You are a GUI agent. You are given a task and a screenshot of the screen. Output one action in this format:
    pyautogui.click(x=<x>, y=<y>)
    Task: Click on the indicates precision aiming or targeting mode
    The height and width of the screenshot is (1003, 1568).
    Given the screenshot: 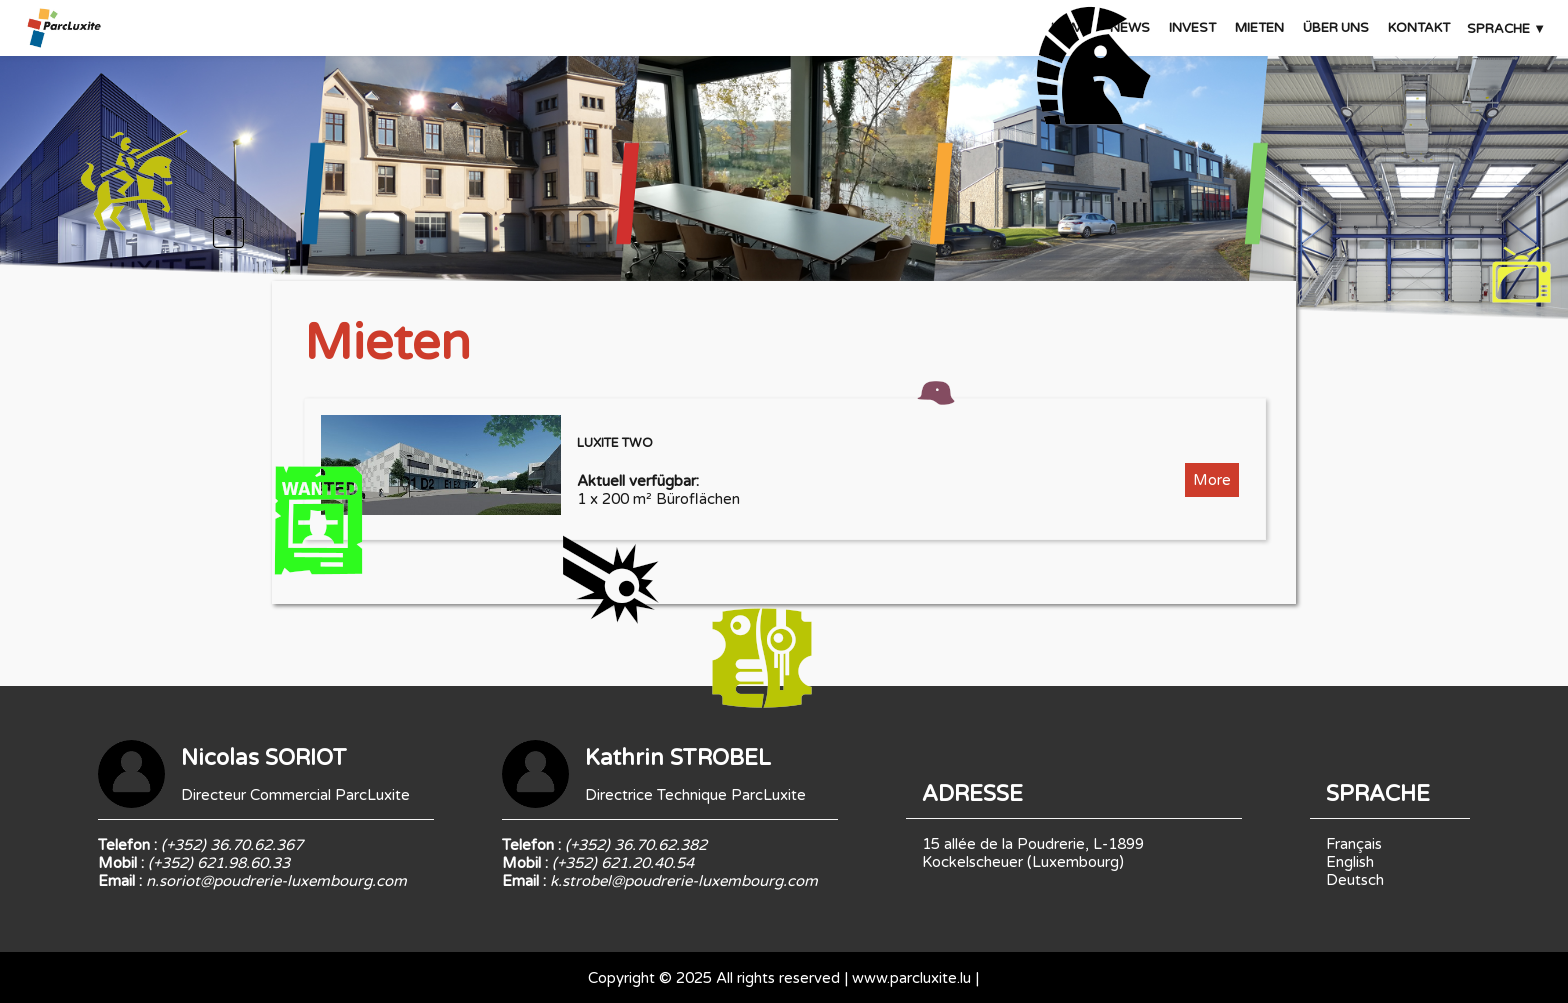 What is the action you would take?
    pyautogui.click(x=610, y=576)
    